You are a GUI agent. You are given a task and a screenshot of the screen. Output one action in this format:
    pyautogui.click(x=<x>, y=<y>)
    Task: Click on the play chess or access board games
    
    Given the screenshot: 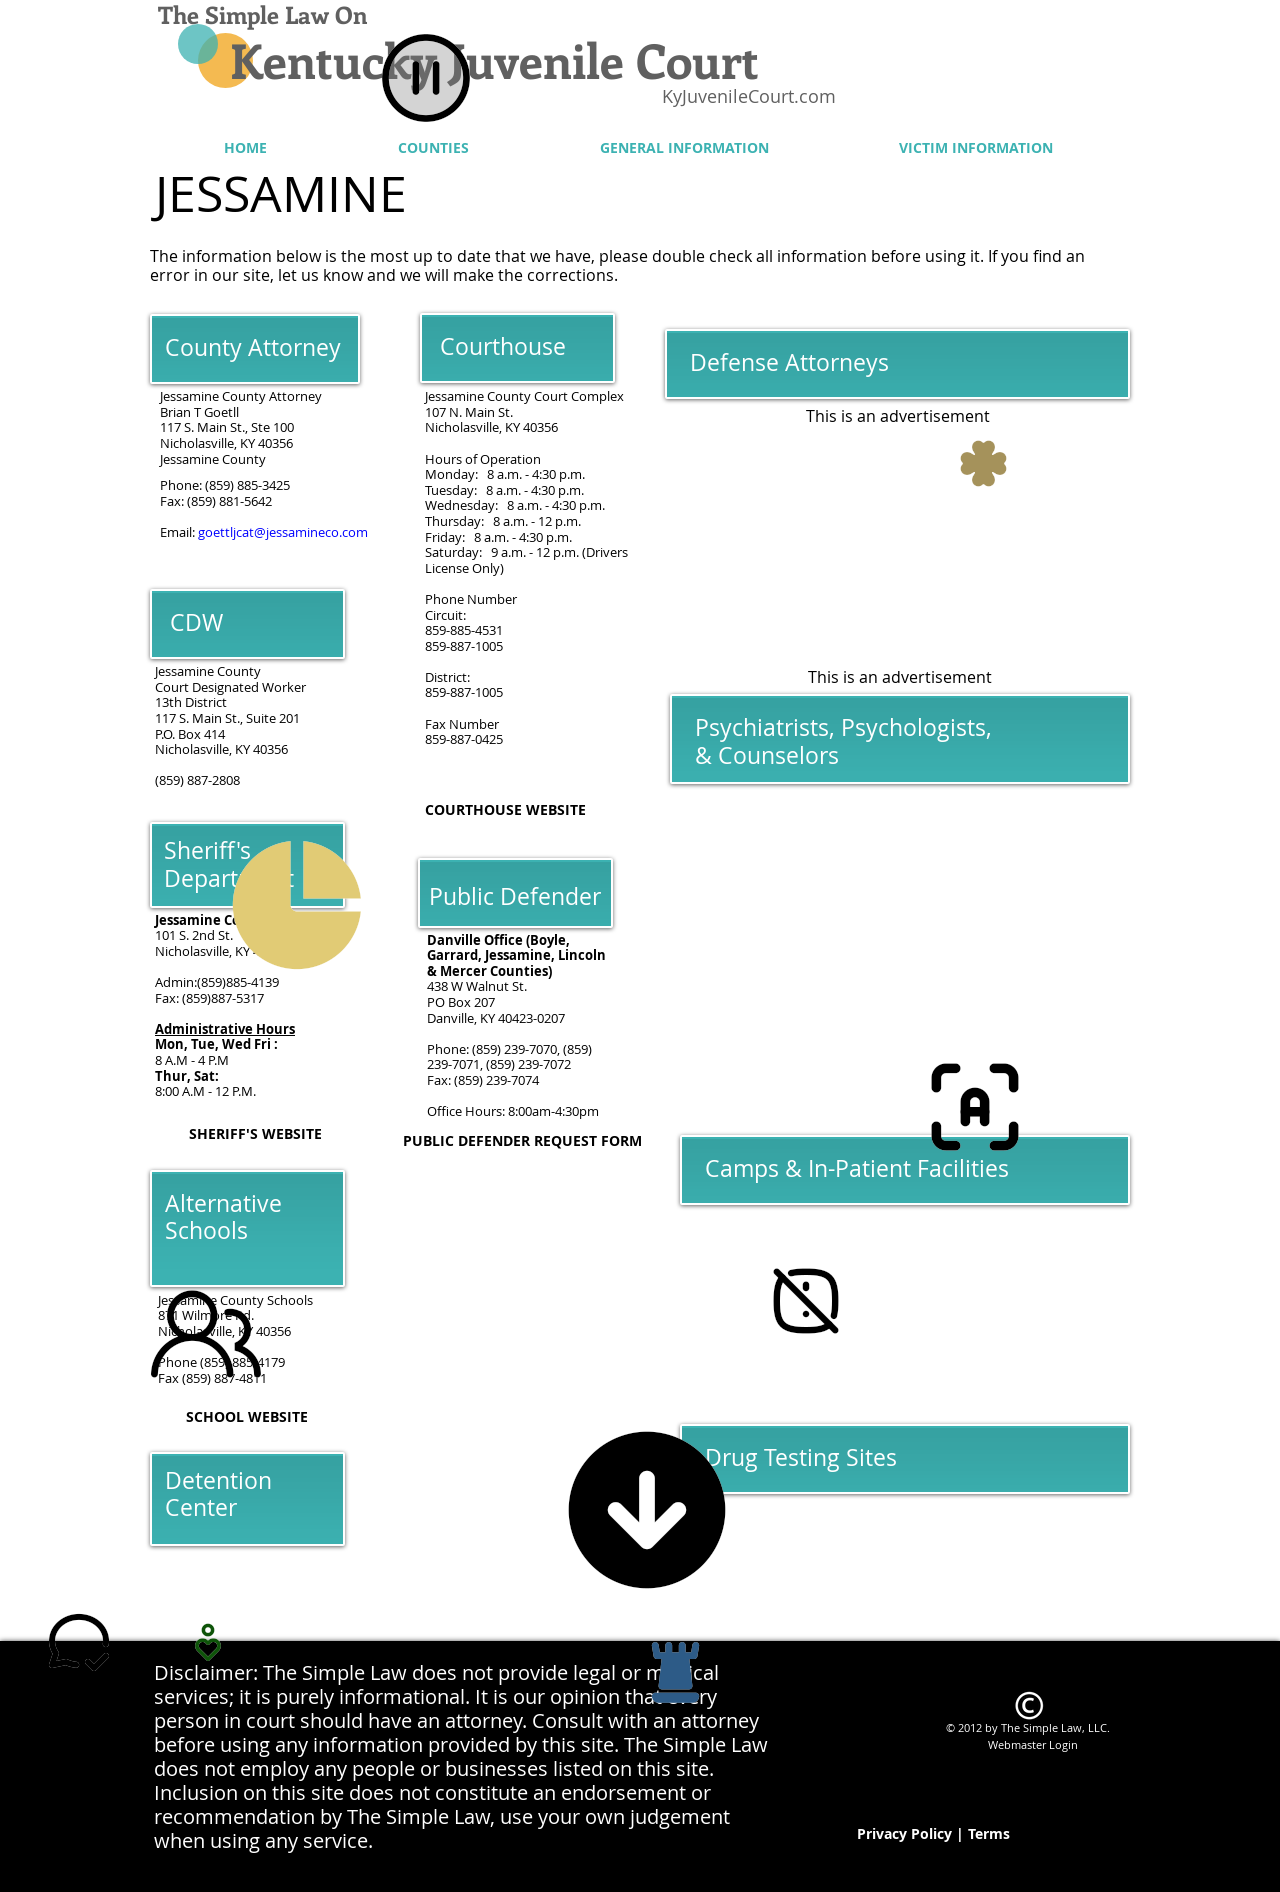 What is the action you would take?
    pyautogui.click(x=675, y=1672)
    